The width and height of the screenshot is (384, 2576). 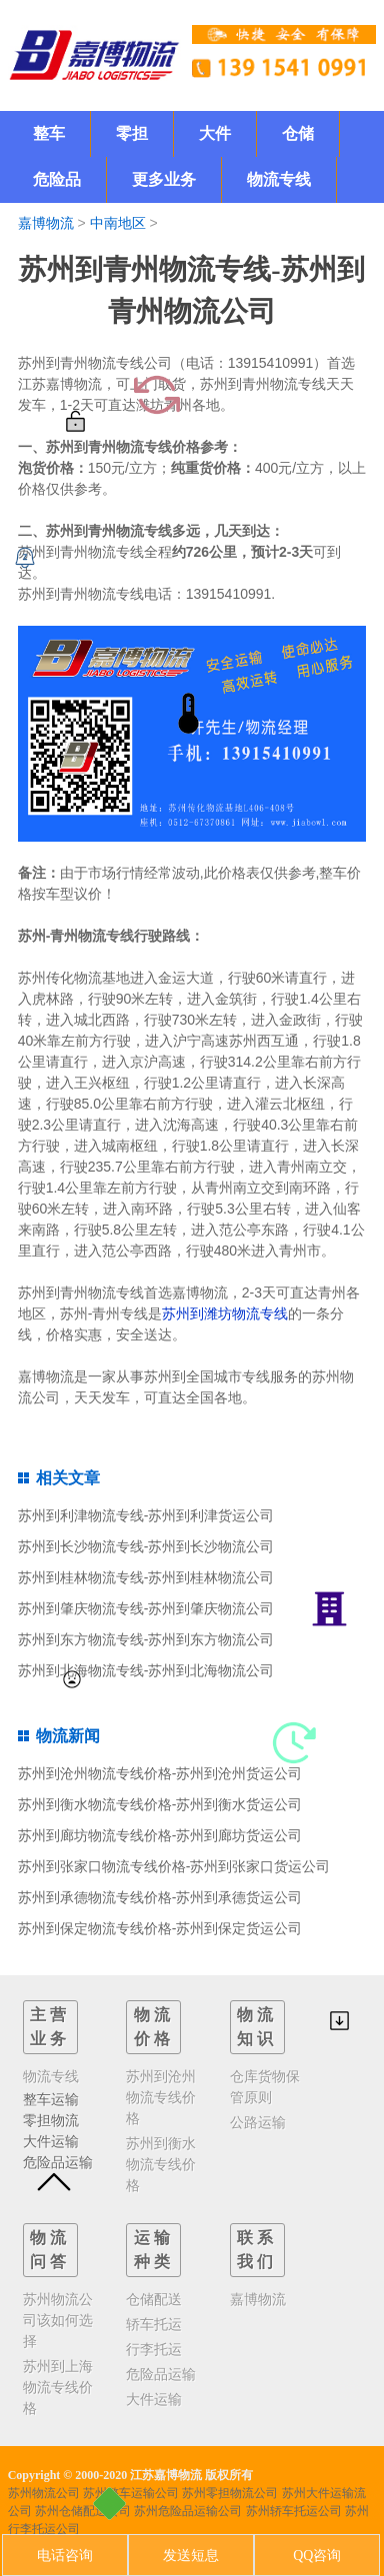 What do you see at coordinates (329, 1608) in the screenshot?
I see `view office or workplace location` at bounding box center [329, 1608].